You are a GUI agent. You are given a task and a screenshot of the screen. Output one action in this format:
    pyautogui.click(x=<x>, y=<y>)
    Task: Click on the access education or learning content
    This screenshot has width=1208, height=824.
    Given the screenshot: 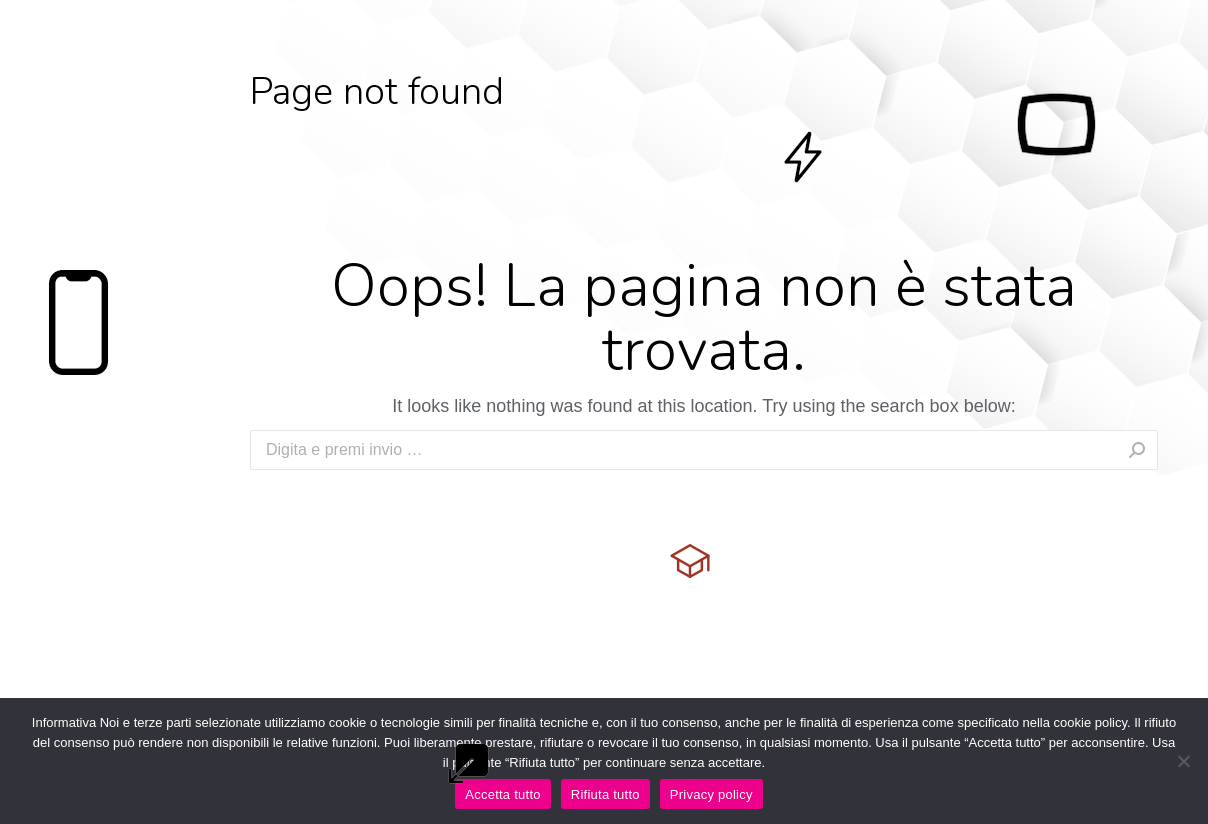 What is the action you would take?
    pyautogui.click(x=690, y=561)
    